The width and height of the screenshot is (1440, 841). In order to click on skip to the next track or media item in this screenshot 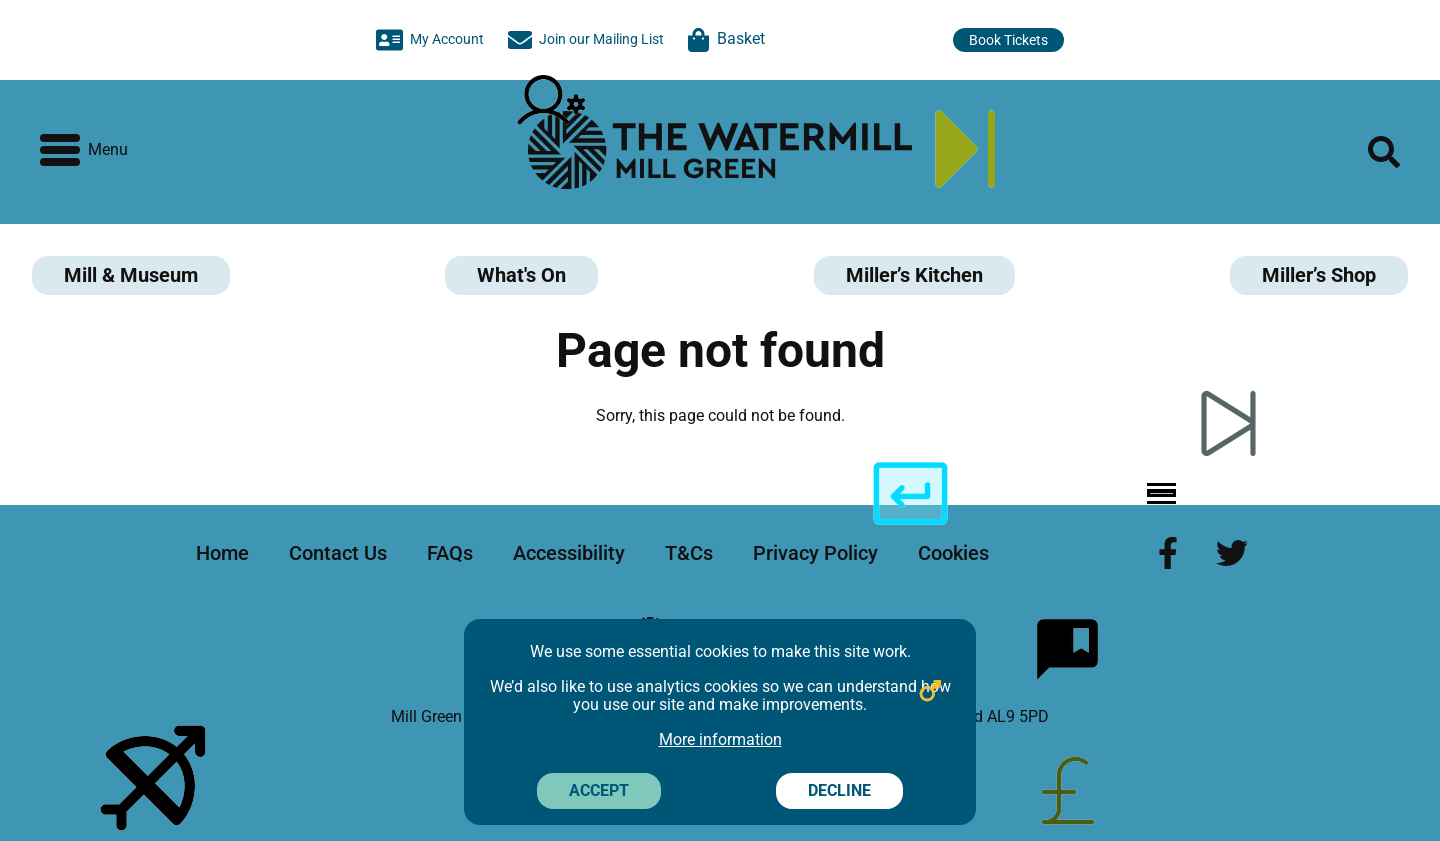, I will do `click(1228, 423)`.